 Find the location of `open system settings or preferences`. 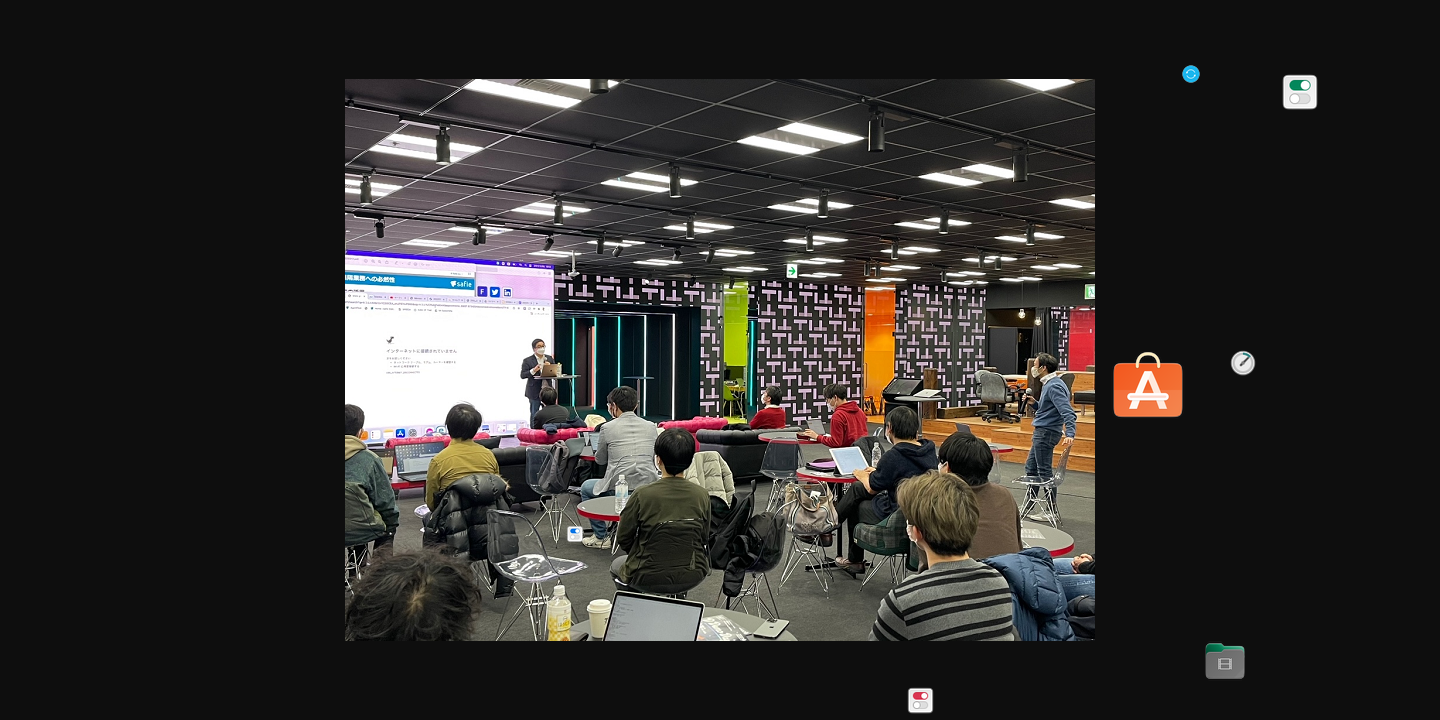

open system settings or preferences is located at coordinates (1300, 92).